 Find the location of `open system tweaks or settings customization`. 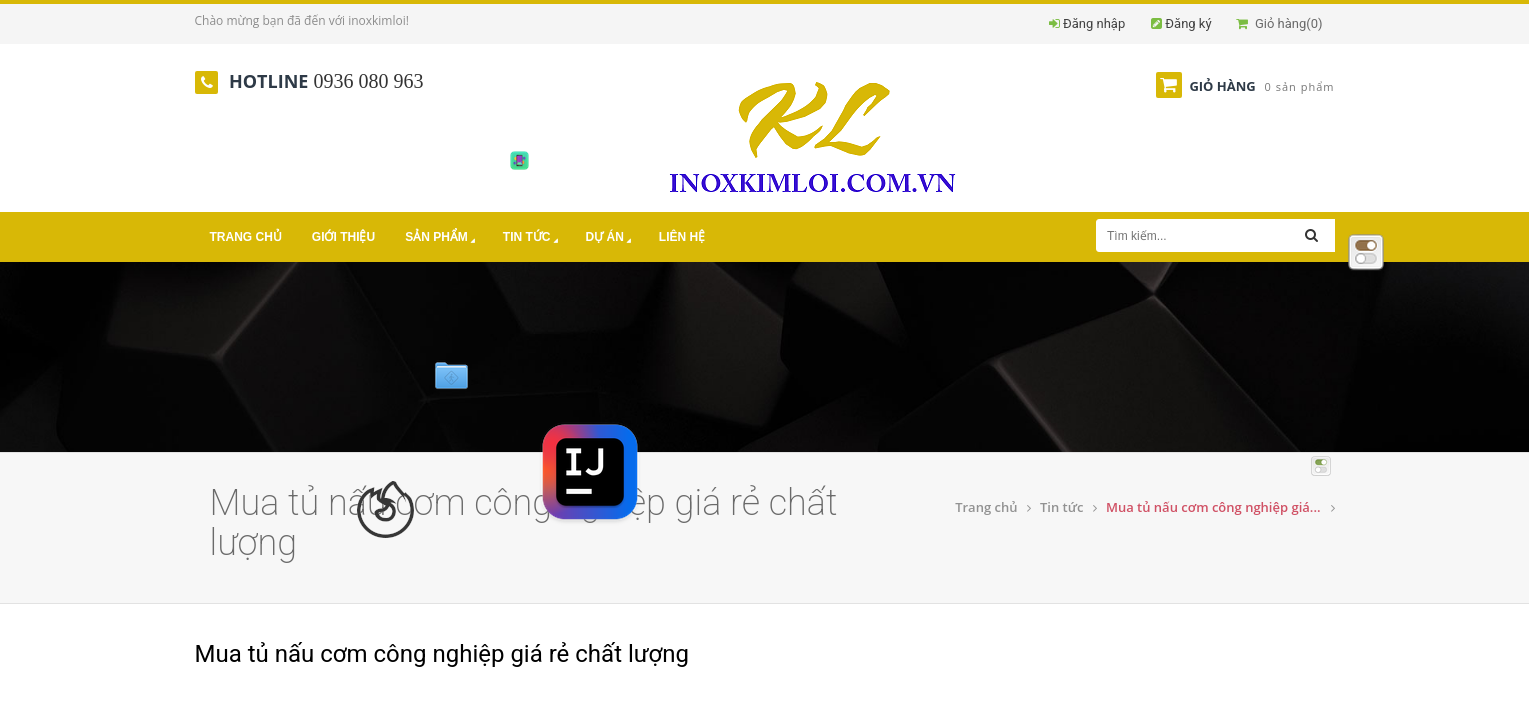

open system tweaks or settings customization is located at coordinates (1321, 466).